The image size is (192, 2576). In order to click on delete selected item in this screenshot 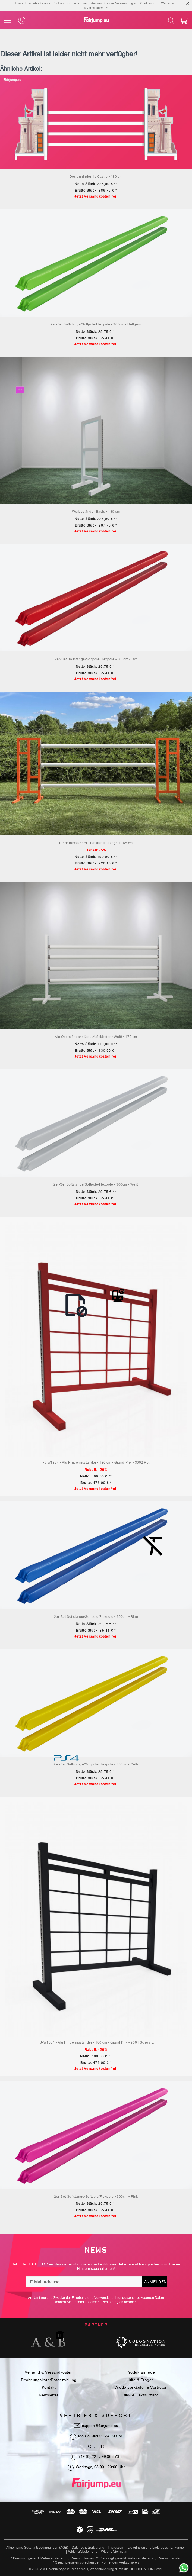, I will do `click(60, 2335)`.